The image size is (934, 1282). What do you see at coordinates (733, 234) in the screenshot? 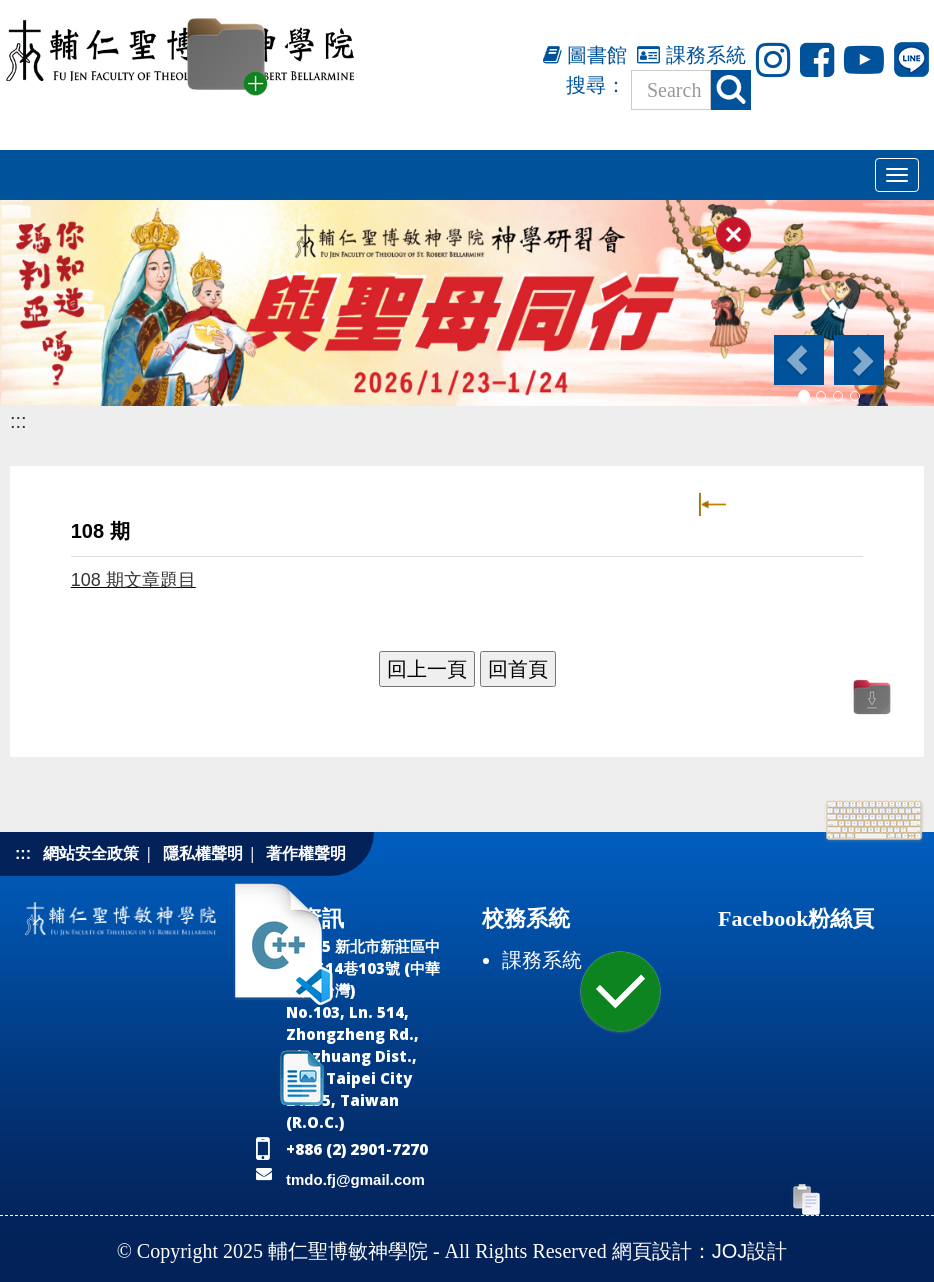
I see `close the current window or dialog` at bounding box center [733, 234].